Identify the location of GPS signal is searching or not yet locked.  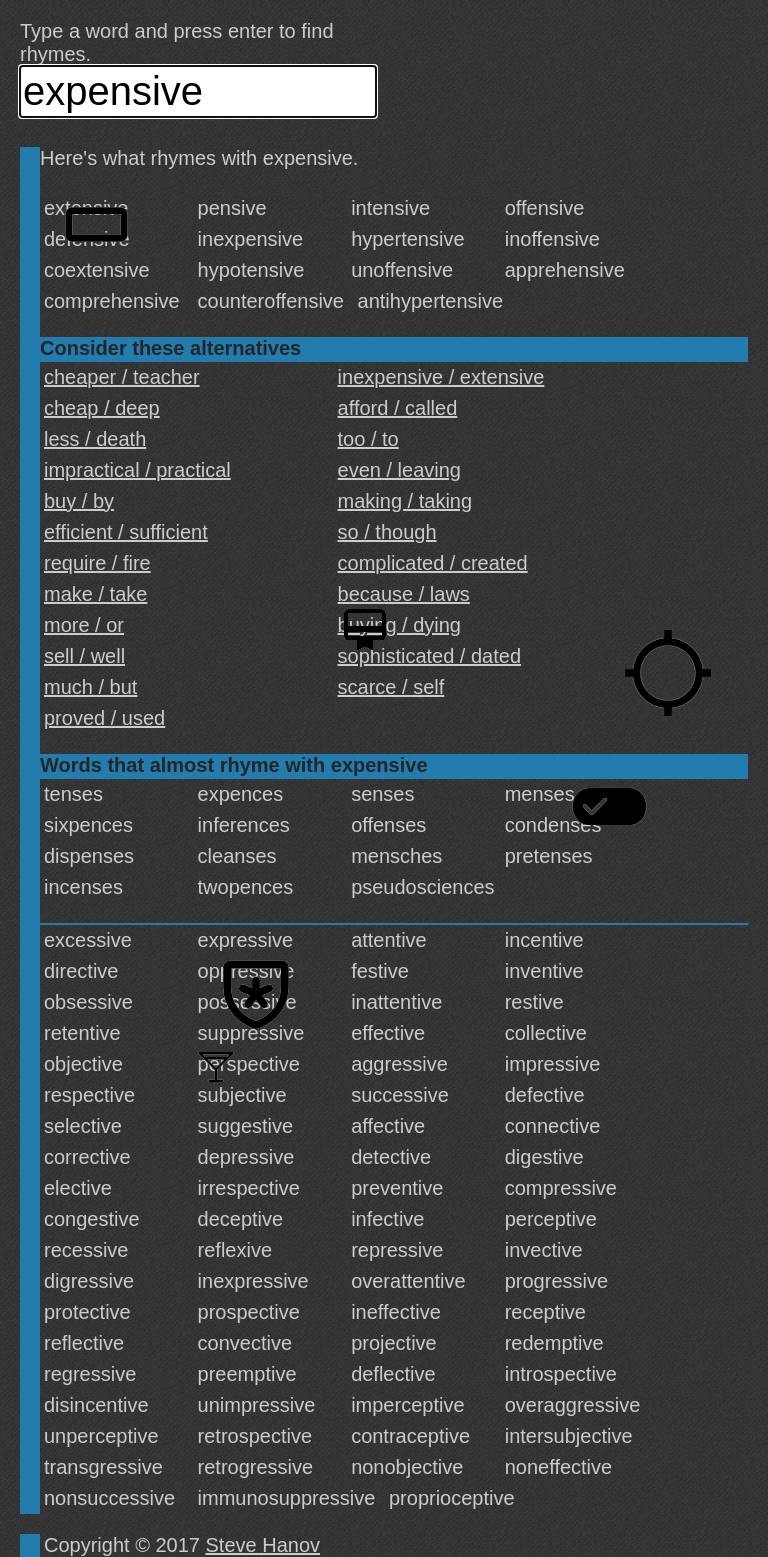
(668, 673).